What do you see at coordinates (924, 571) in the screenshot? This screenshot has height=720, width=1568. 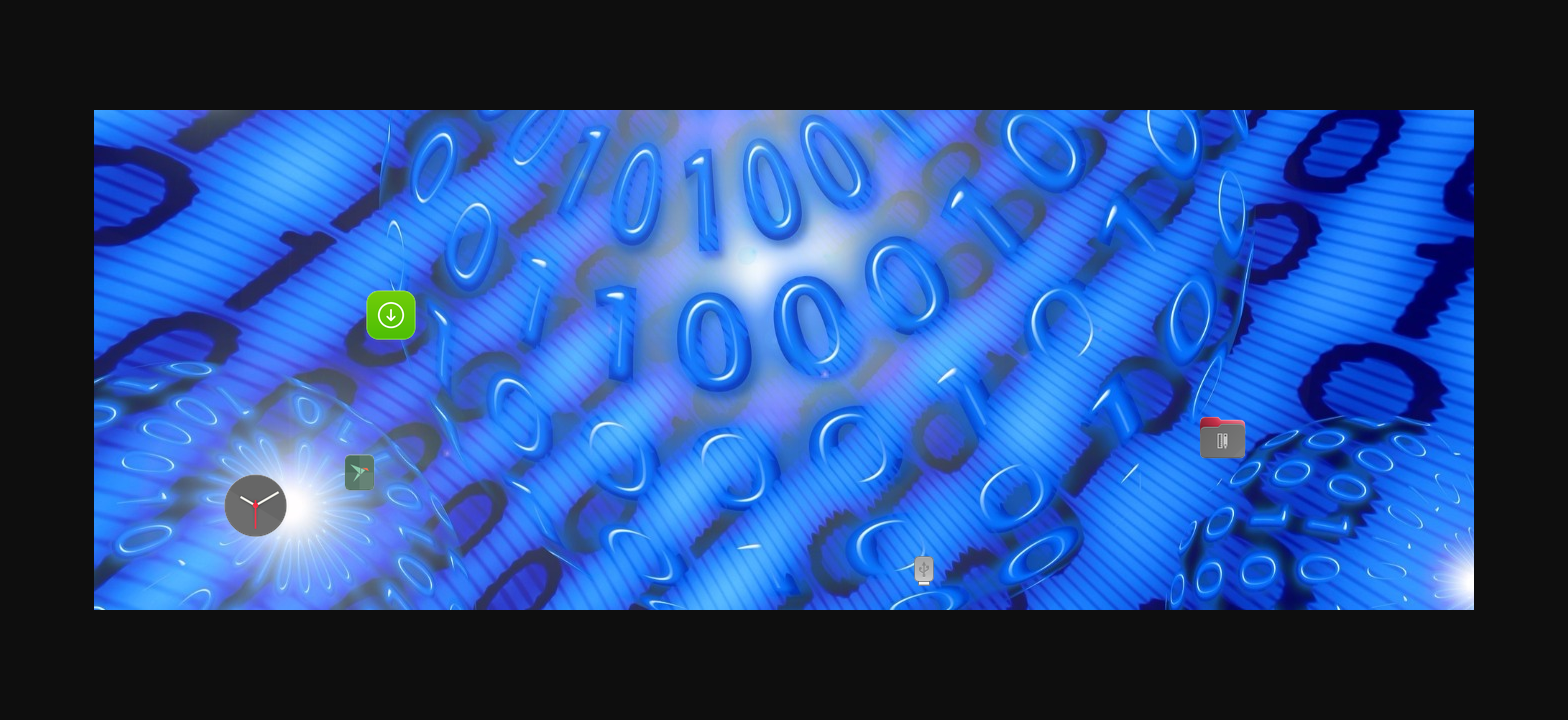 I see `eject removable USB storage device` at bounding box center [924, 571].